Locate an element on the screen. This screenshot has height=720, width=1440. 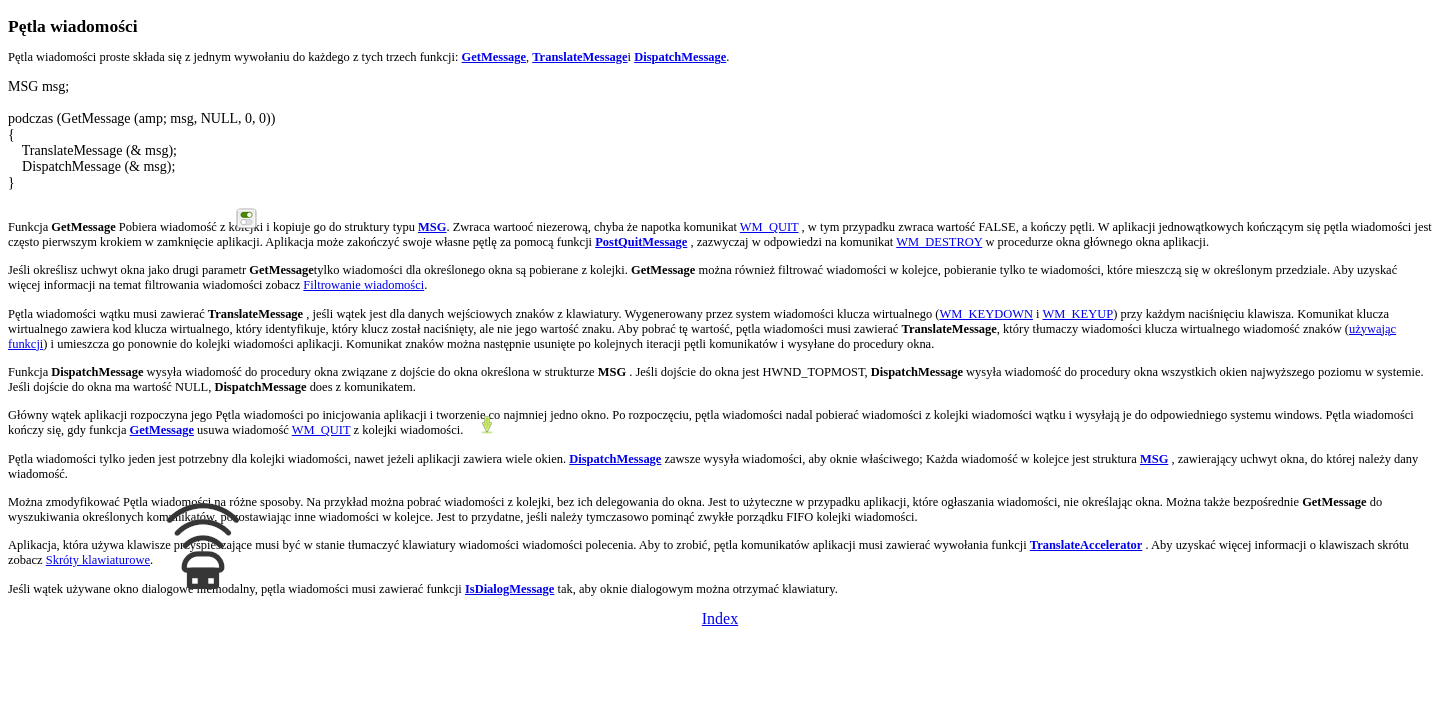
open desktop preferences or settings is located at coordinates (246, 218).